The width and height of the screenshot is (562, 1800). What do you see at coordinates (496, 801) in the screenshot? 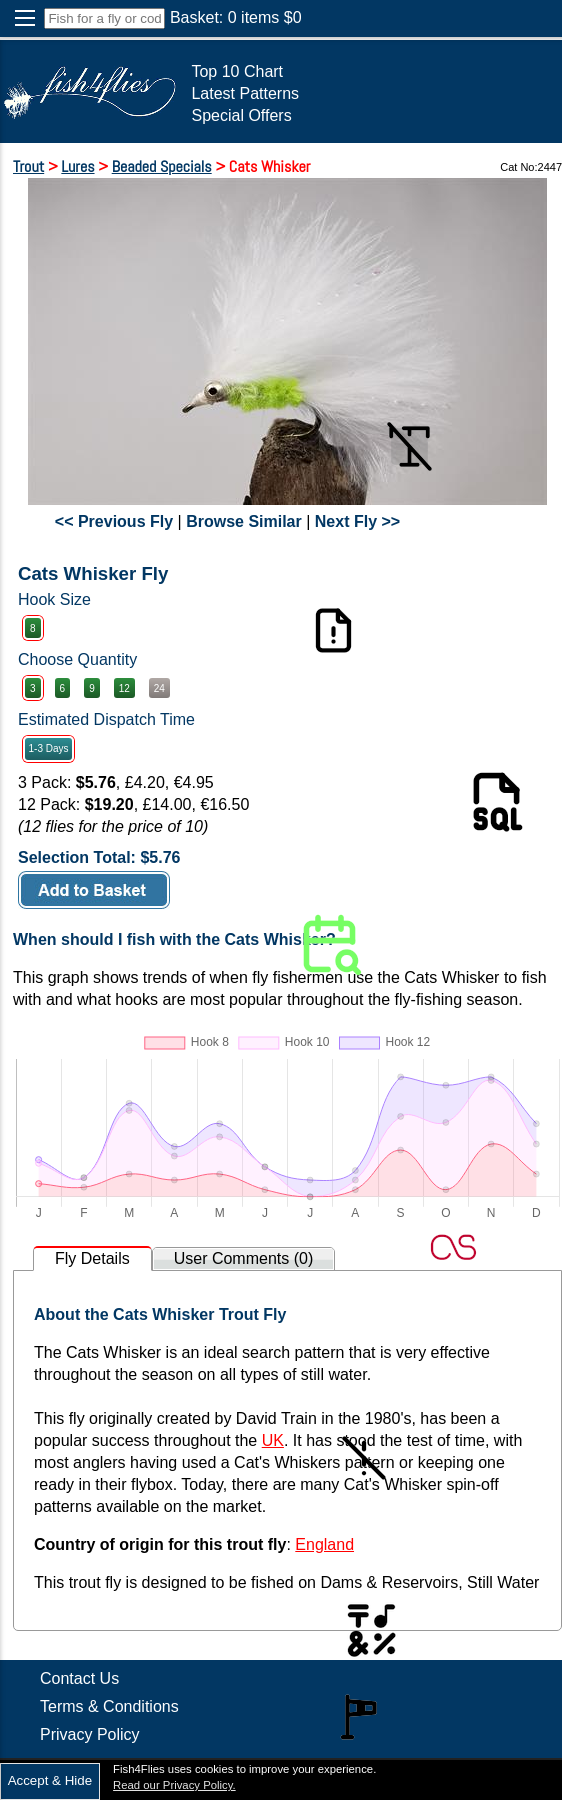
I see `indicates a SQL database file` at bounding box center [496, 801].